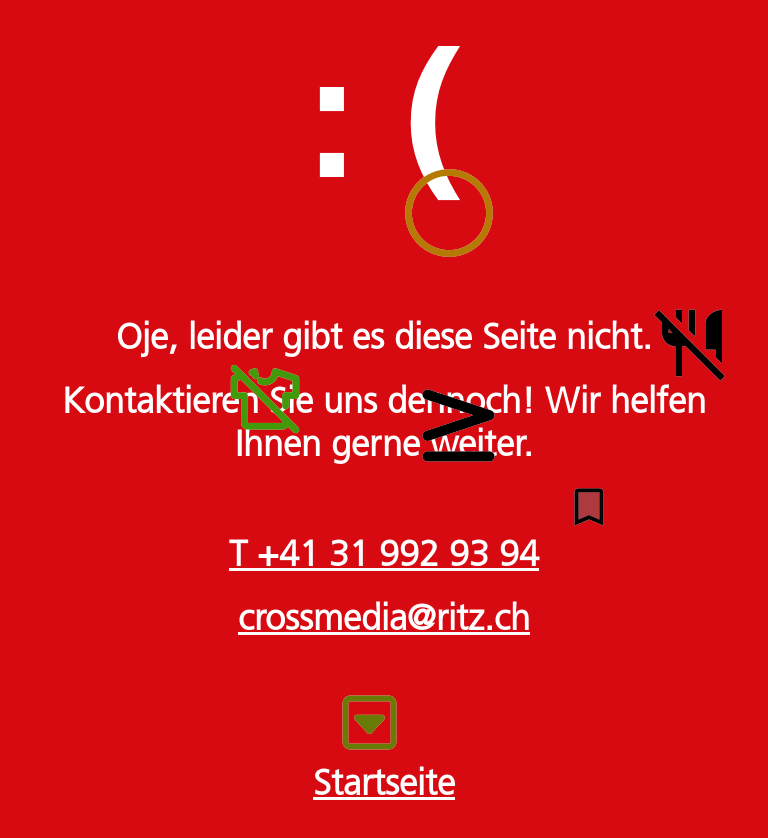  What do you see at coordinates (589, 507) in the screenshot?
I see `bookmark this item` at bounding box center [589, 507].